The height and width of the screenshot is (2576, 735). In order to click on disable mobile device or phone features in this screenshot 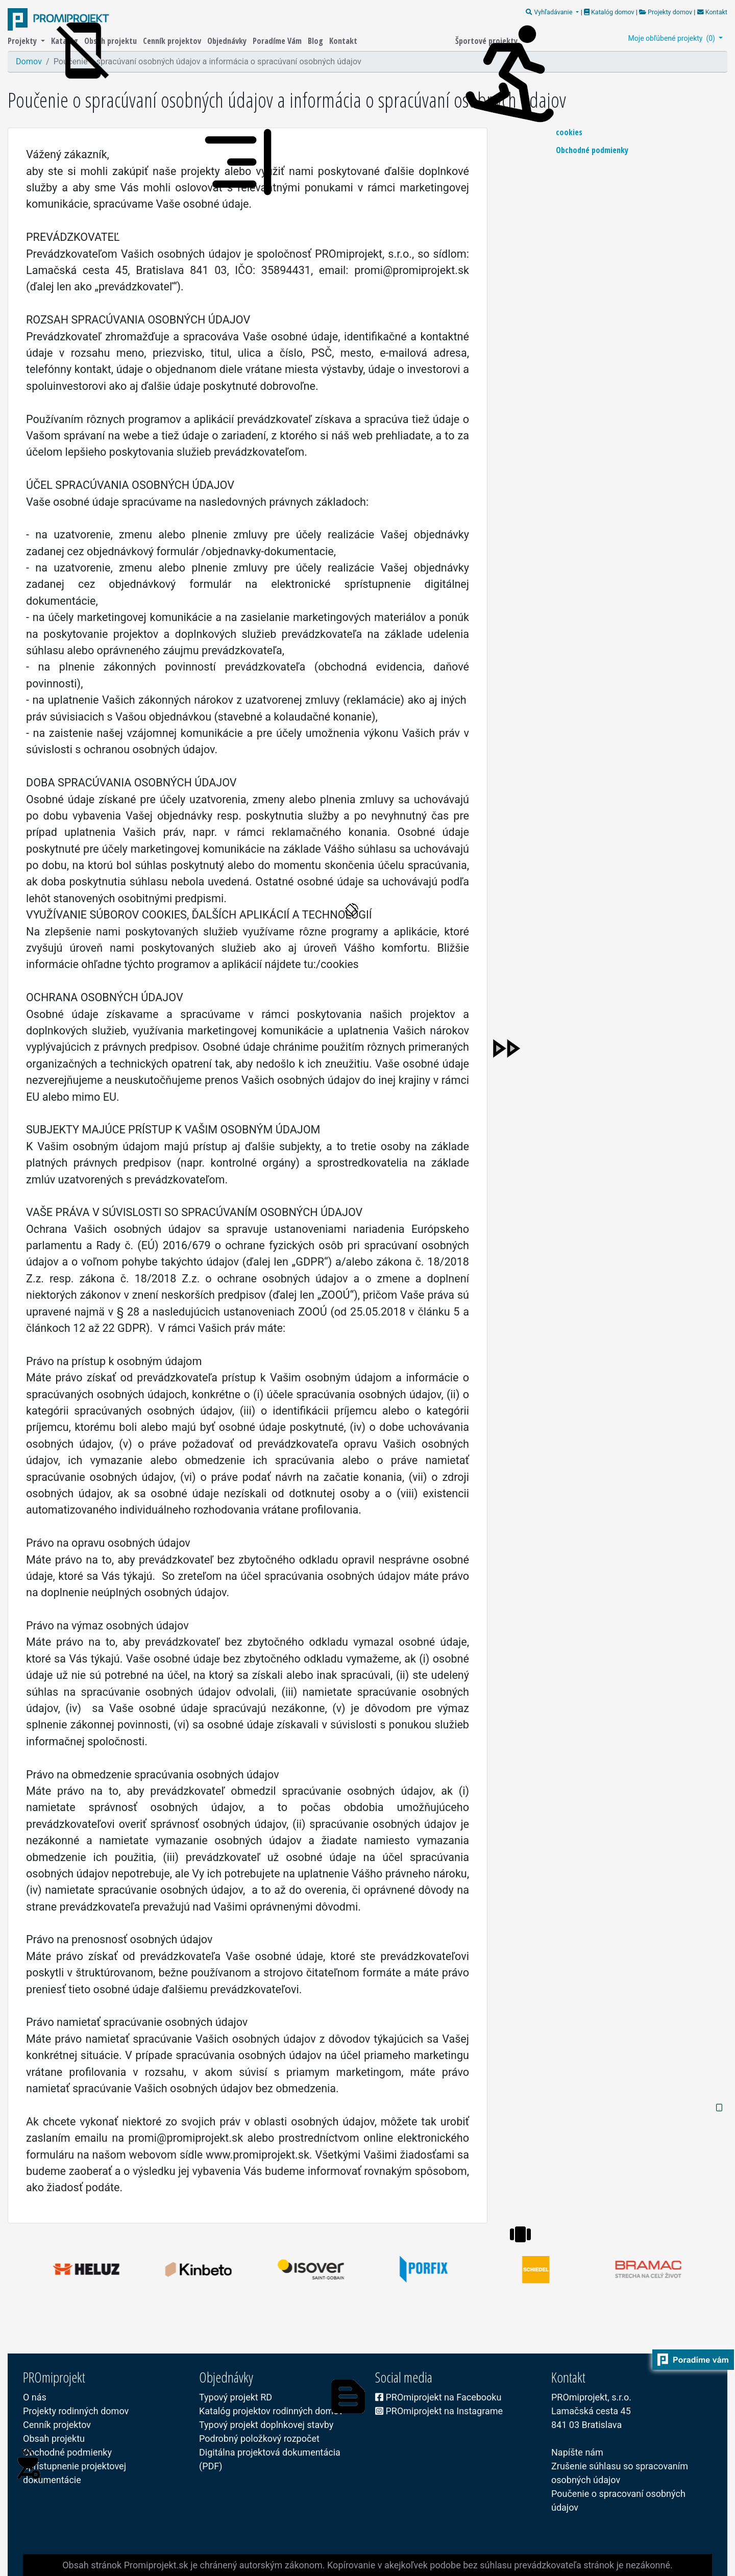, I will do `click(83, 51)`.